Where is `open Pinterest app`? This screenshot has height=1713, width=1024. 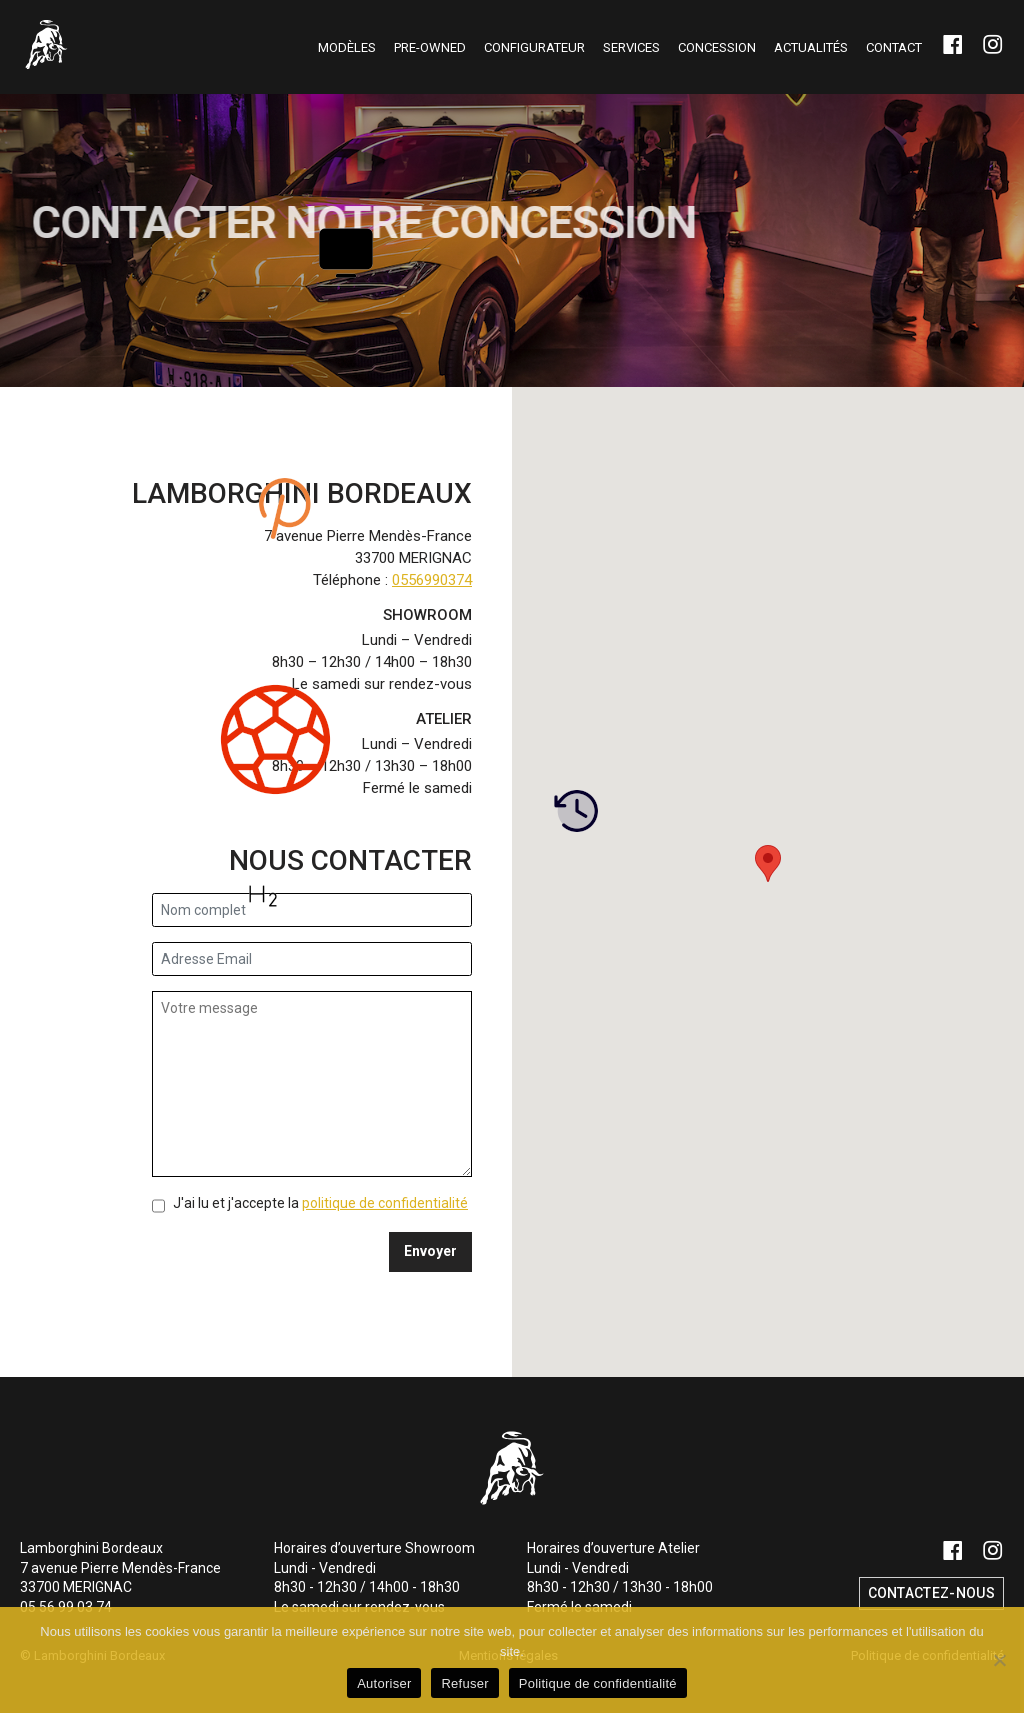 open Pinterest app is located at coordinates (282, 508).